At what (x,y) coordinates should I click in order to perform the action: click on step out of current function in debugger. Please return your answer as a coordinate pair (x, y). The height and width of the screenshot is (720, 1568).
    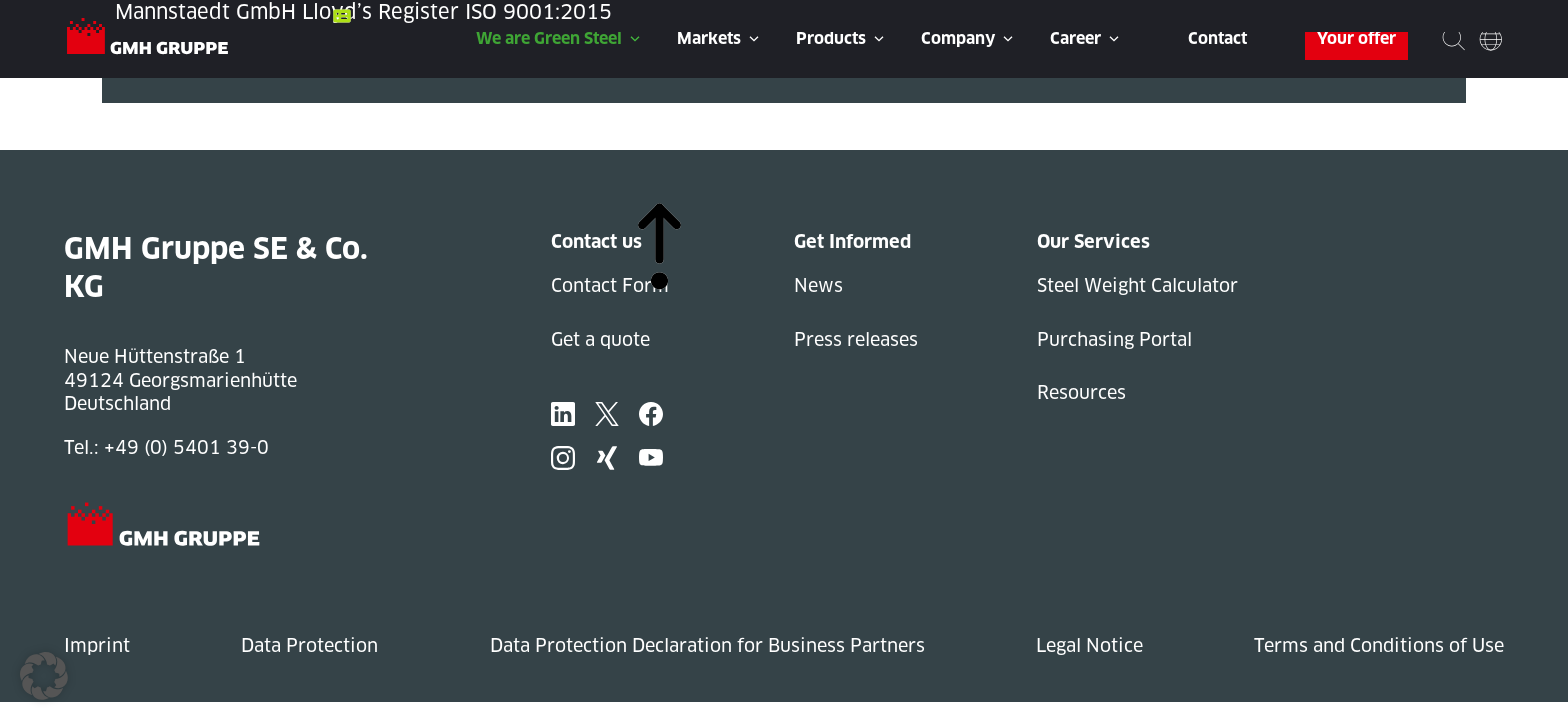
    Looking at the image, I should click on (659, 246).